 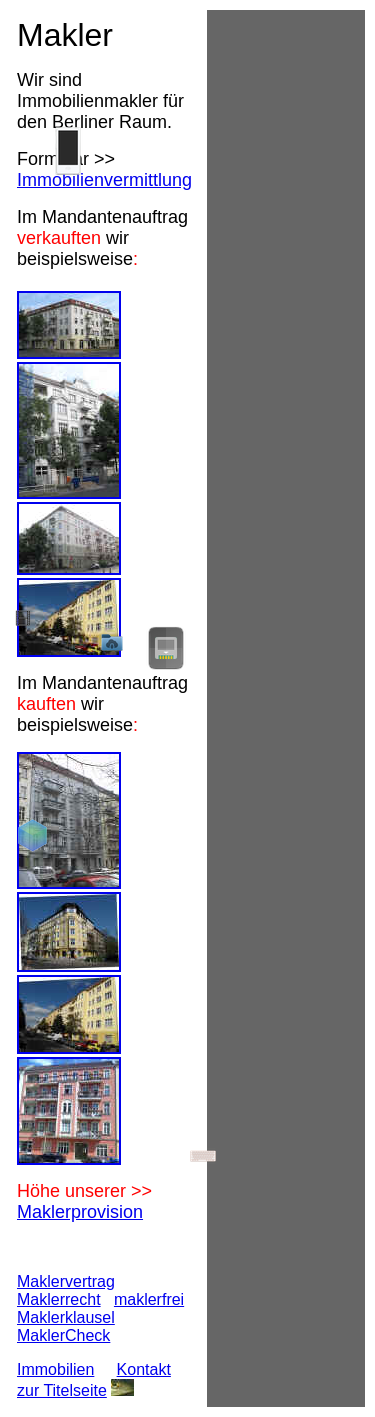 I want to click on open downloads folder, so click(x=112, y=643).